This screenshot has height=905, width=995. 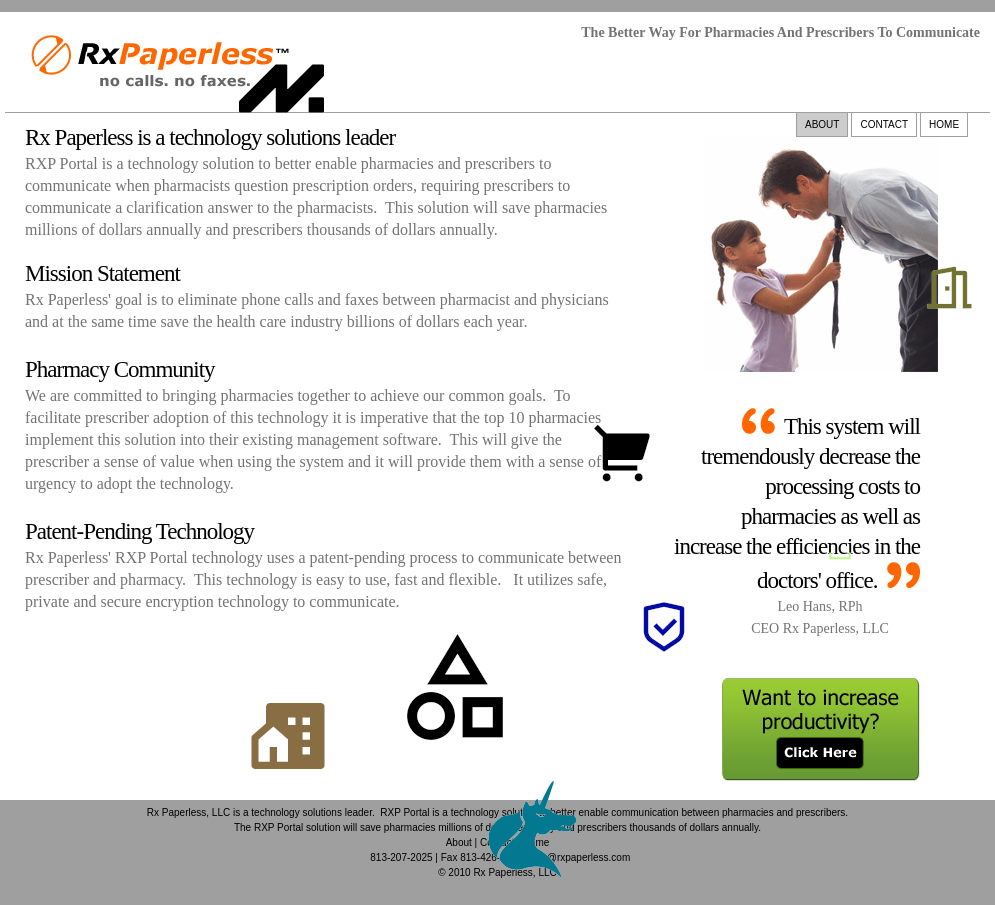 What do you see at coordinates (532, 829) in the screenshot?
I see `org framework logo` at bounding box center [532, 829].